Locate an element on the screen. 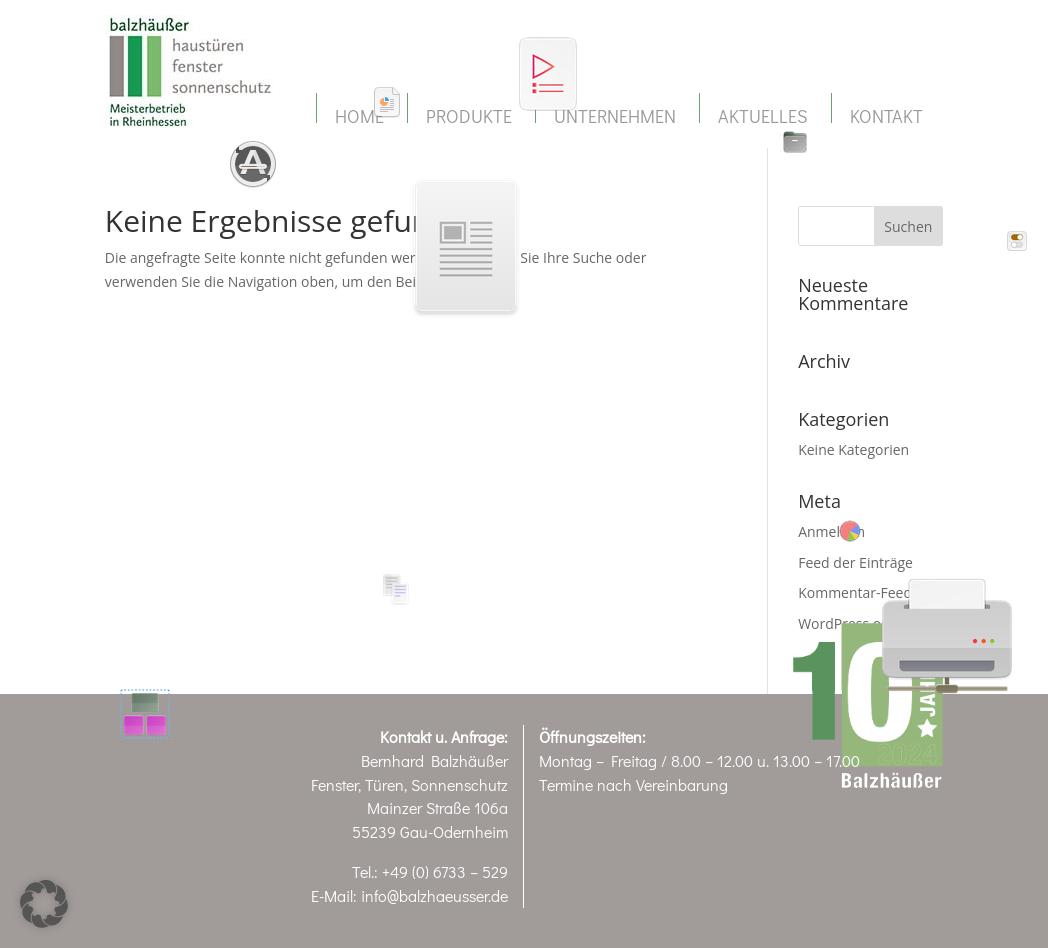 Image resolution: width=1048 pixels, height=948 pixels. connect to a network printer is located at coordinates (947, 639).